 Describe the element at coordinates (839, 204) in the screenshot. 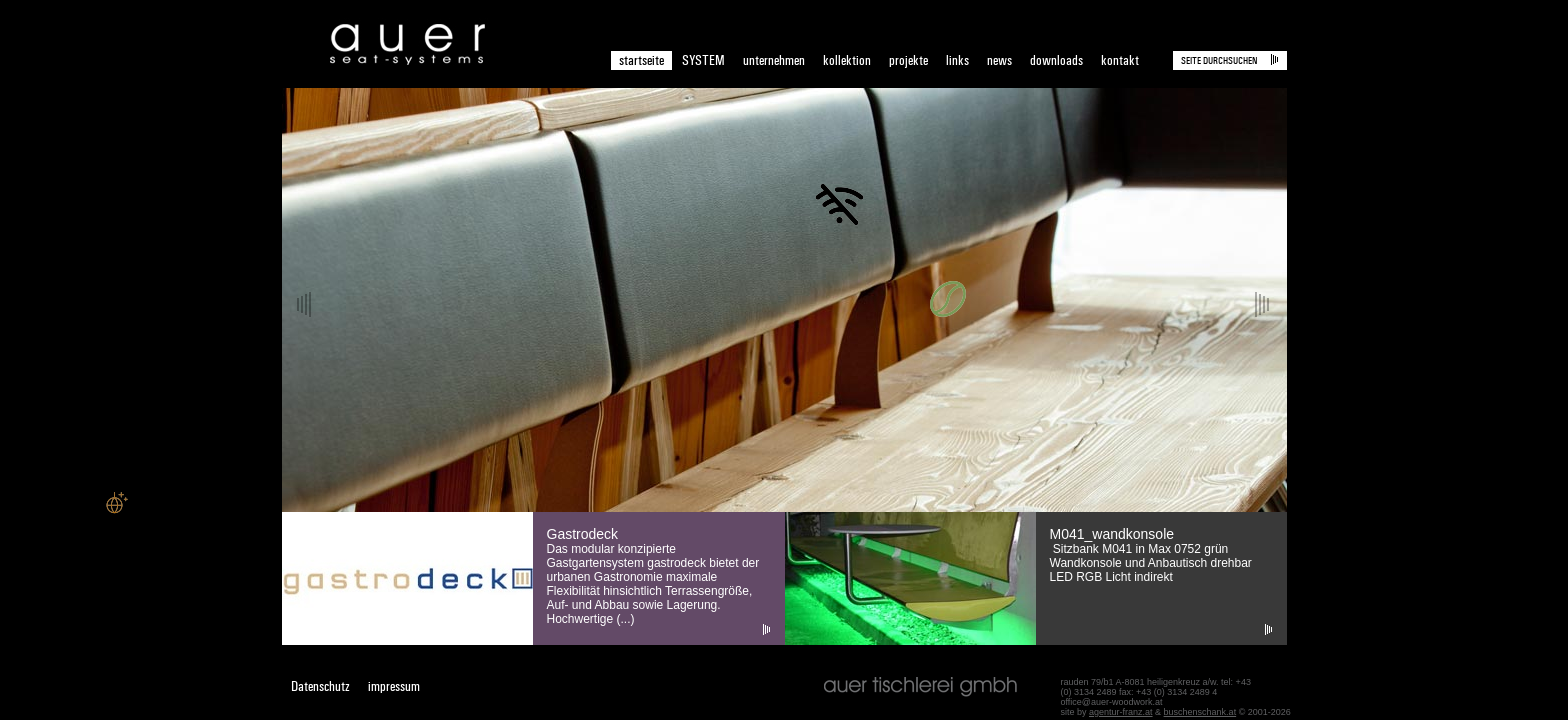

I see `indicates no wifi connection available` at that location.